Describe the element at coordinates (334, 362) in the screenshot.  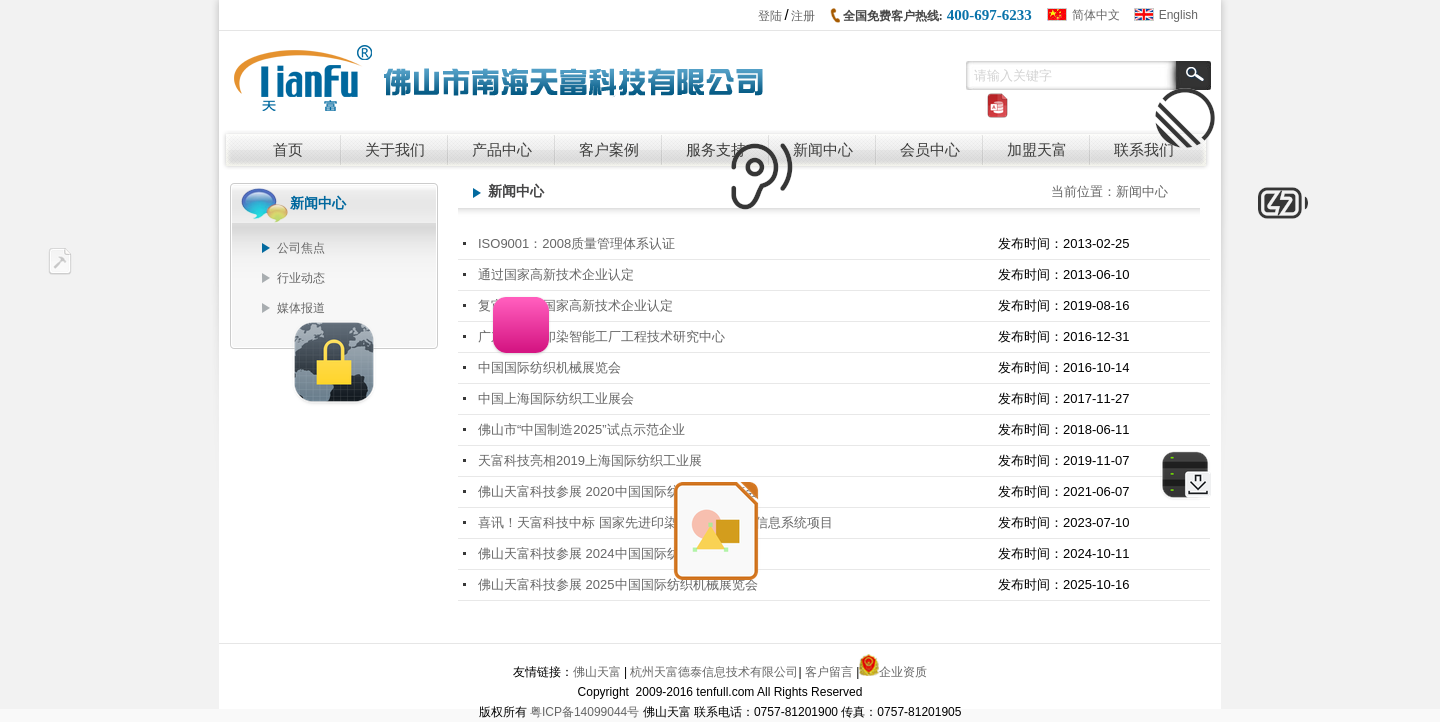
I see `manage browser security and SSL certificate settings` at that location.